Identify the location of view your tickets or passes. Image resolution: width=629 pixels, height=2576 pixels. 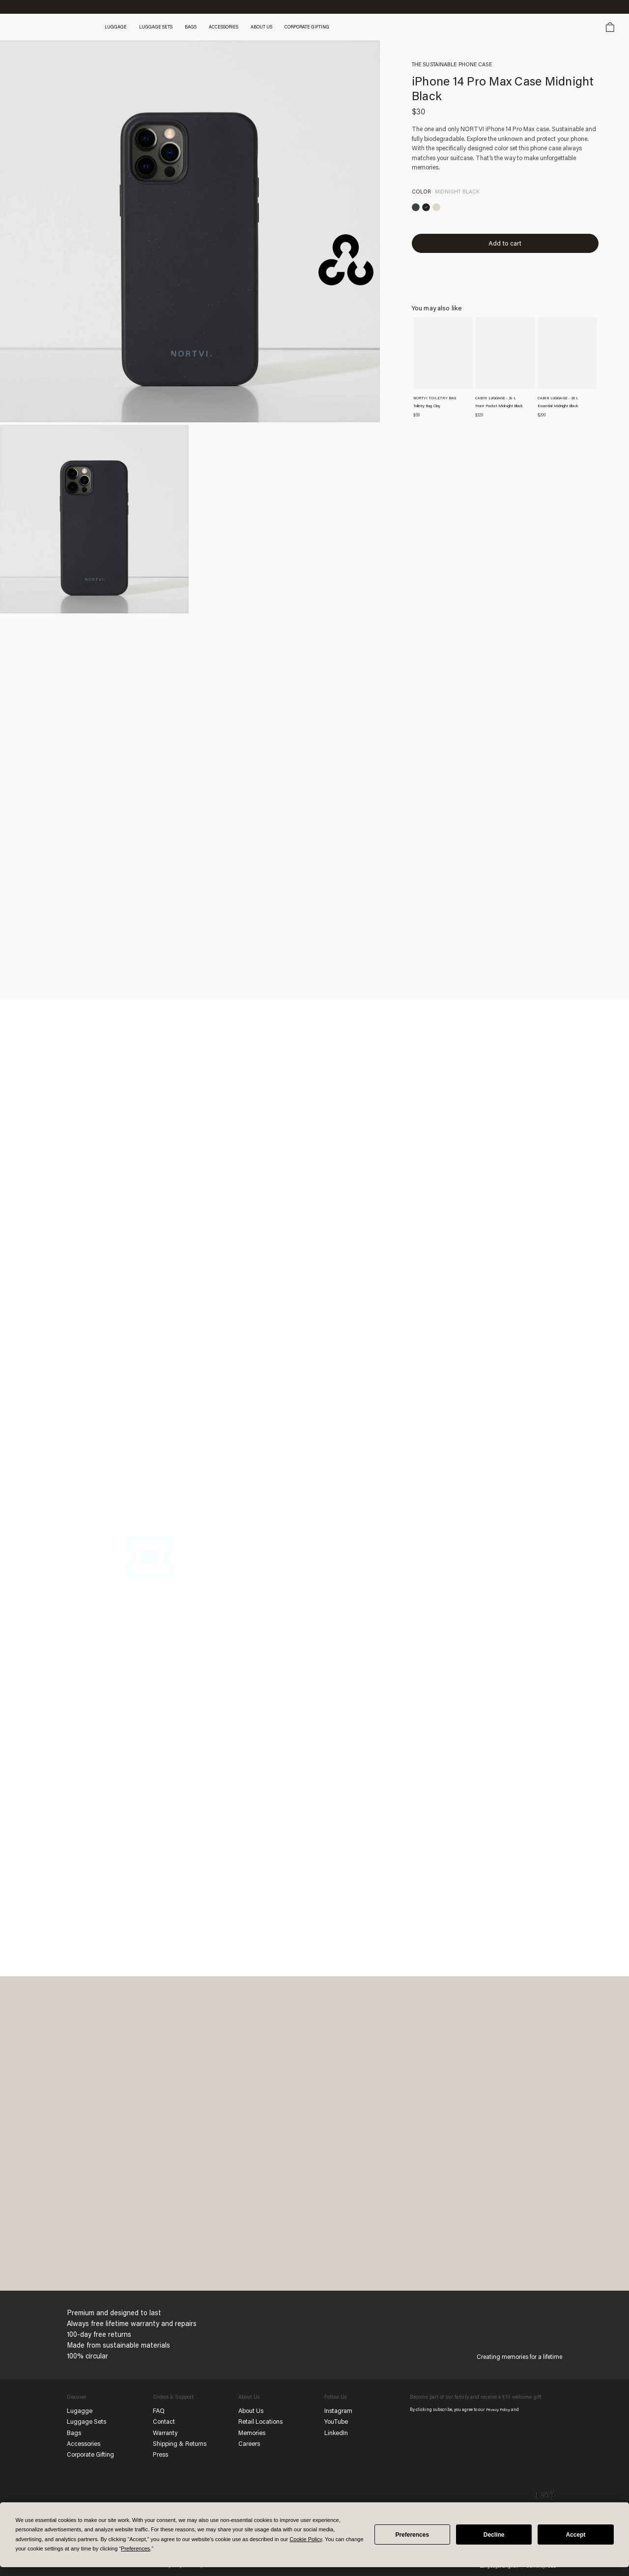
(149, 1557).